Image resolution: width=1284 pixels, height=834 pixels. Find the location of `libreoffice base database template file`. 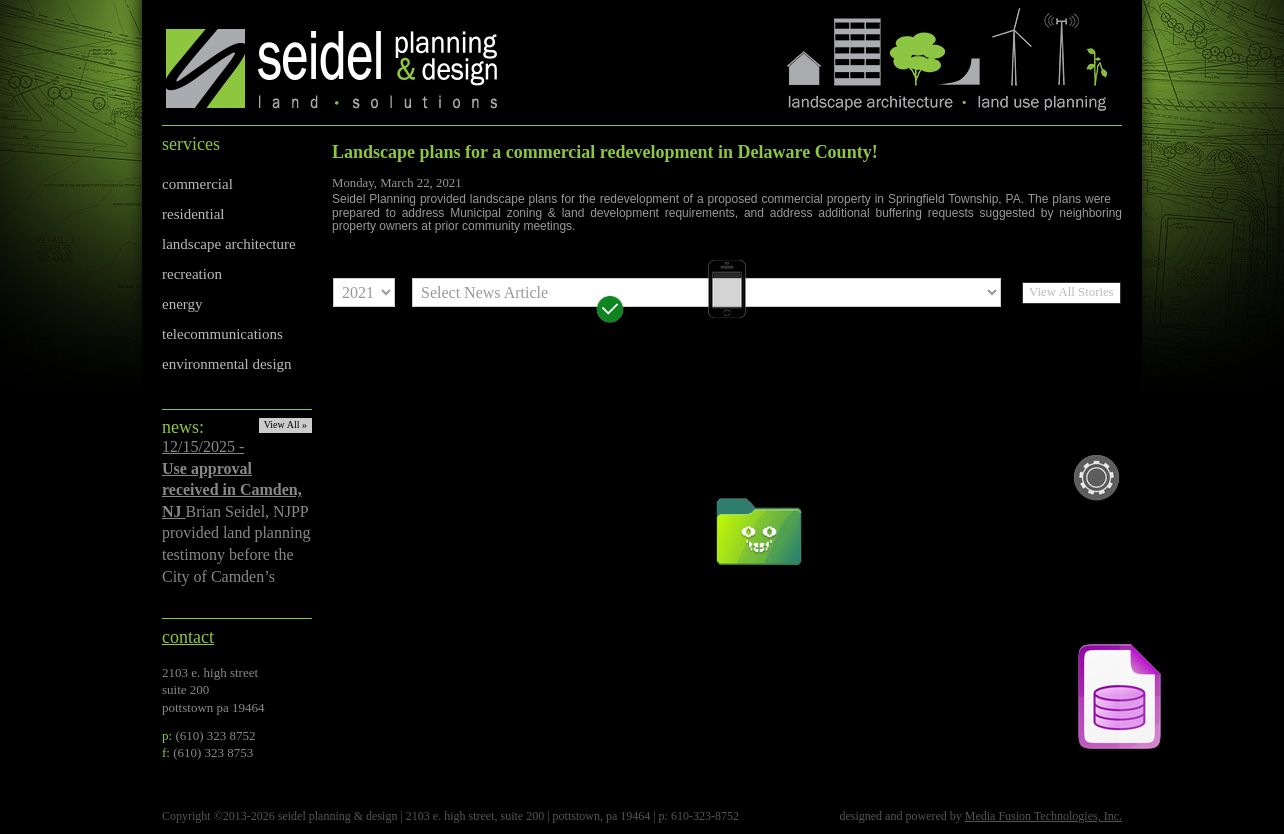

libreoffice base database template file is located at coordinates (1119, 696).